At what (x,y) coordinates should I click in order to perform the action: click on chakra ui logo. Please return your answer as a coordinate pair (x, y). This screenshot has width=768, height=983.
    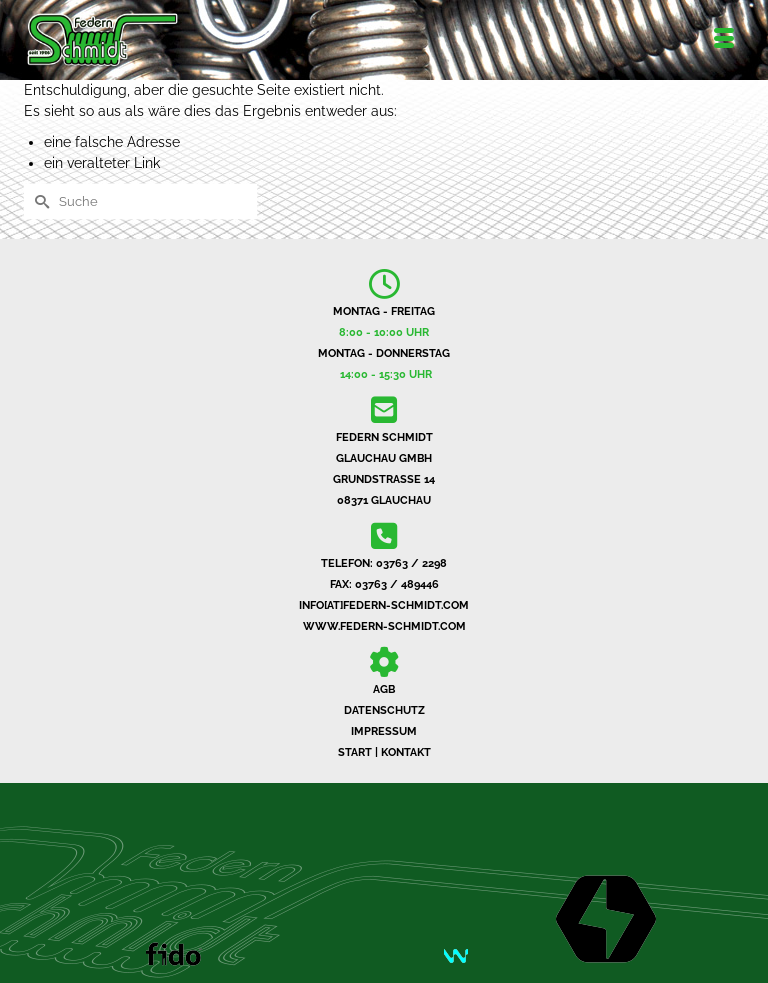
    Looking at the image, I should click on (606, 919).